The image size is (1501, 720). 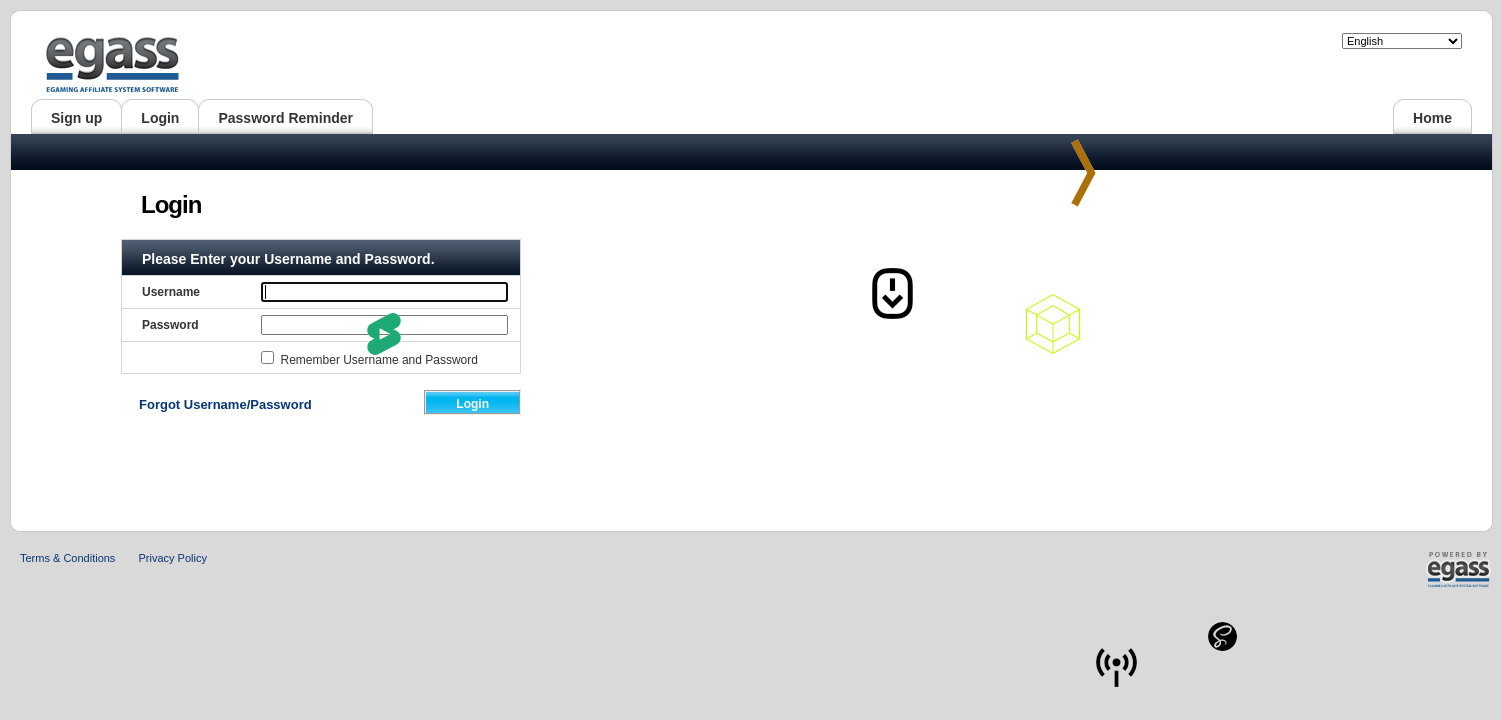 What do you see at coordinates (384, 334) in the screenshot?
I see `open youtube shorts` at bounding box center [384, 334].